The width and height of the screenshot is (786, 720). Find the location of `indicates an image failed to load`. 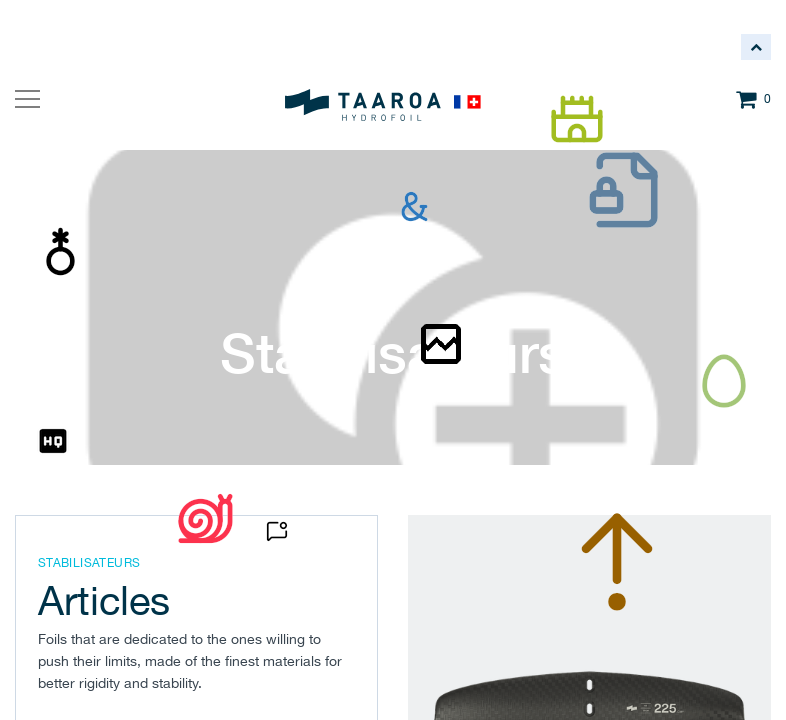

indicates an image failed to load is located at coordinates (441, 344).